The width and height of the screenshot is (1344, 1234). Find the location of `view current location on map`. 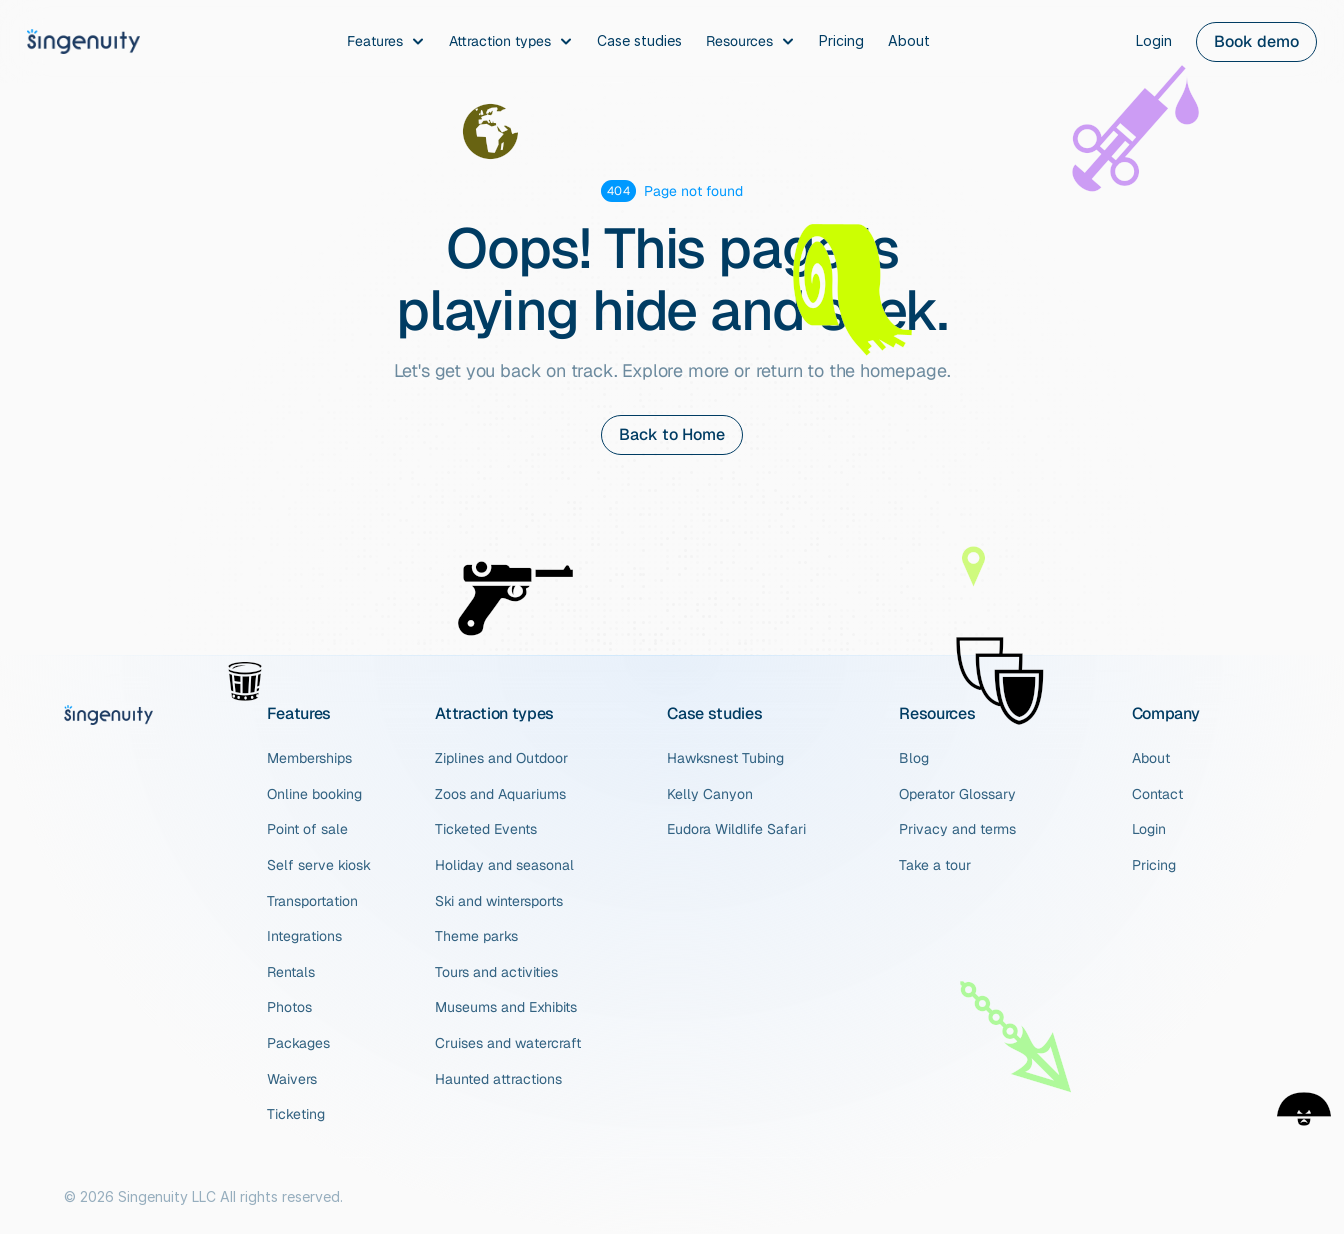

view current location on map is located at coordinates (973, 566).